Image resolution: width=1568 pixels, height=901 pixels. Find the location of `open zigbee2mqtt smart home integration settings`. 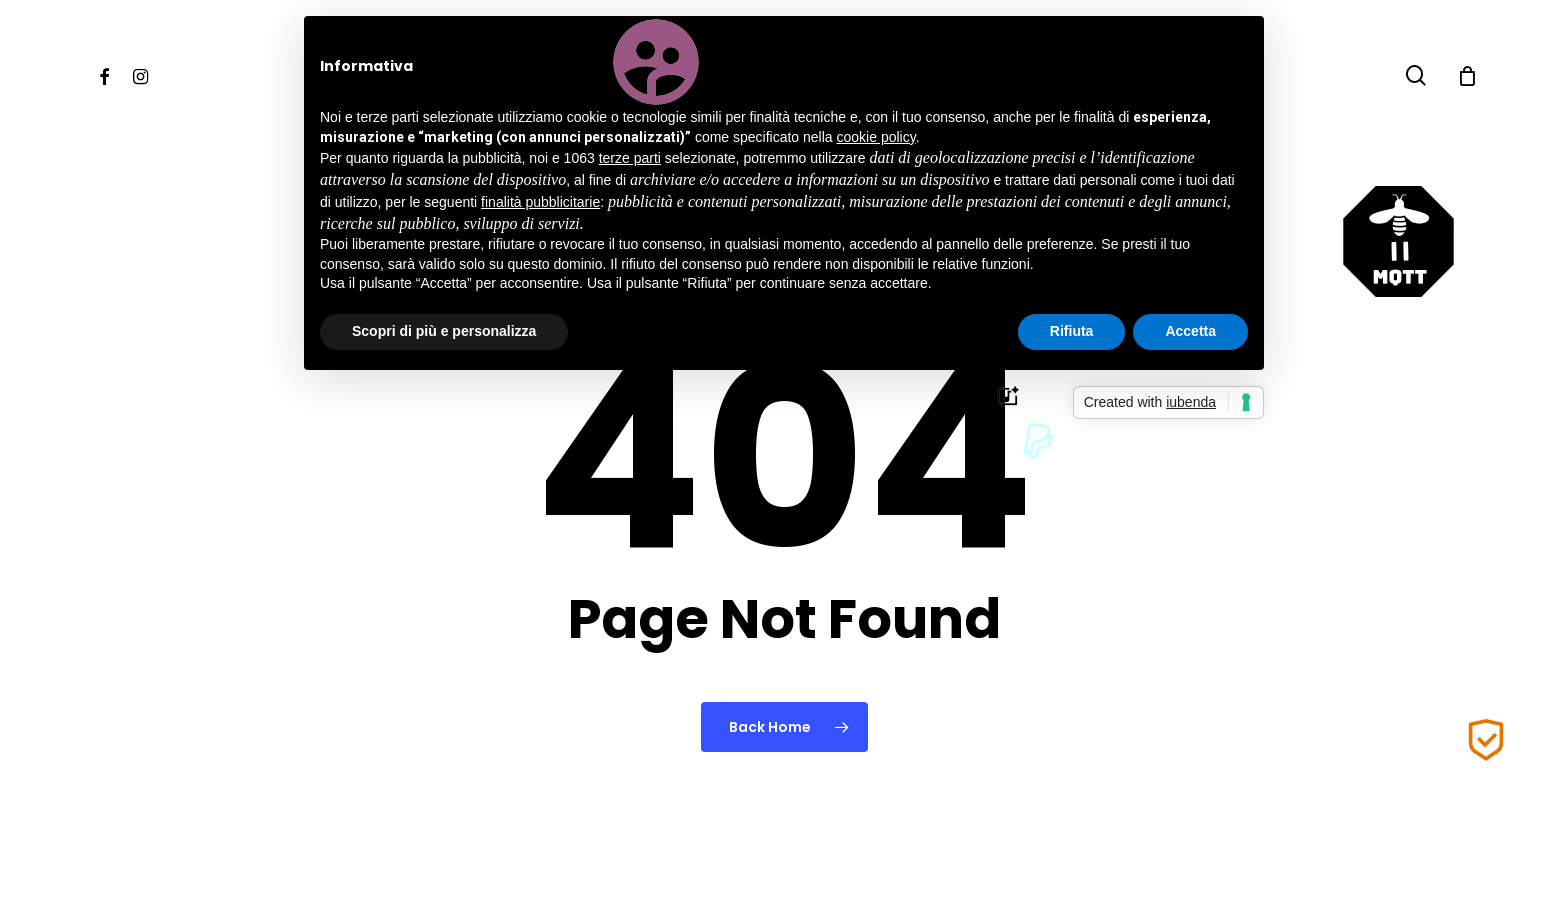

open zigbee2mqtt smart home integration settings is located at coordinates (1398, 241).